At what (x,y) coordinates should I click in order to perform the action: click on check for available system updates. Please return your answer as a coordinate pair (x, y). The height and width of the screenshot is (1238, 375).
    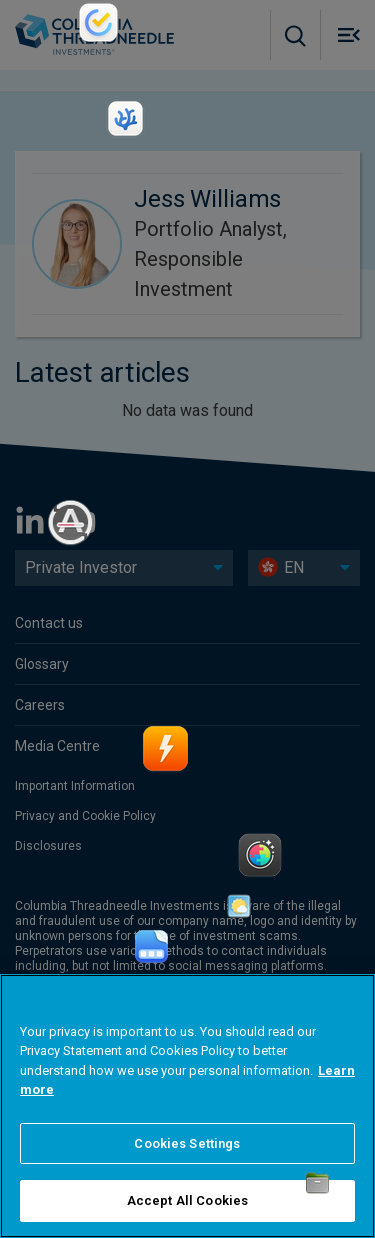
    Looking at the image, I should click on (70, 522).